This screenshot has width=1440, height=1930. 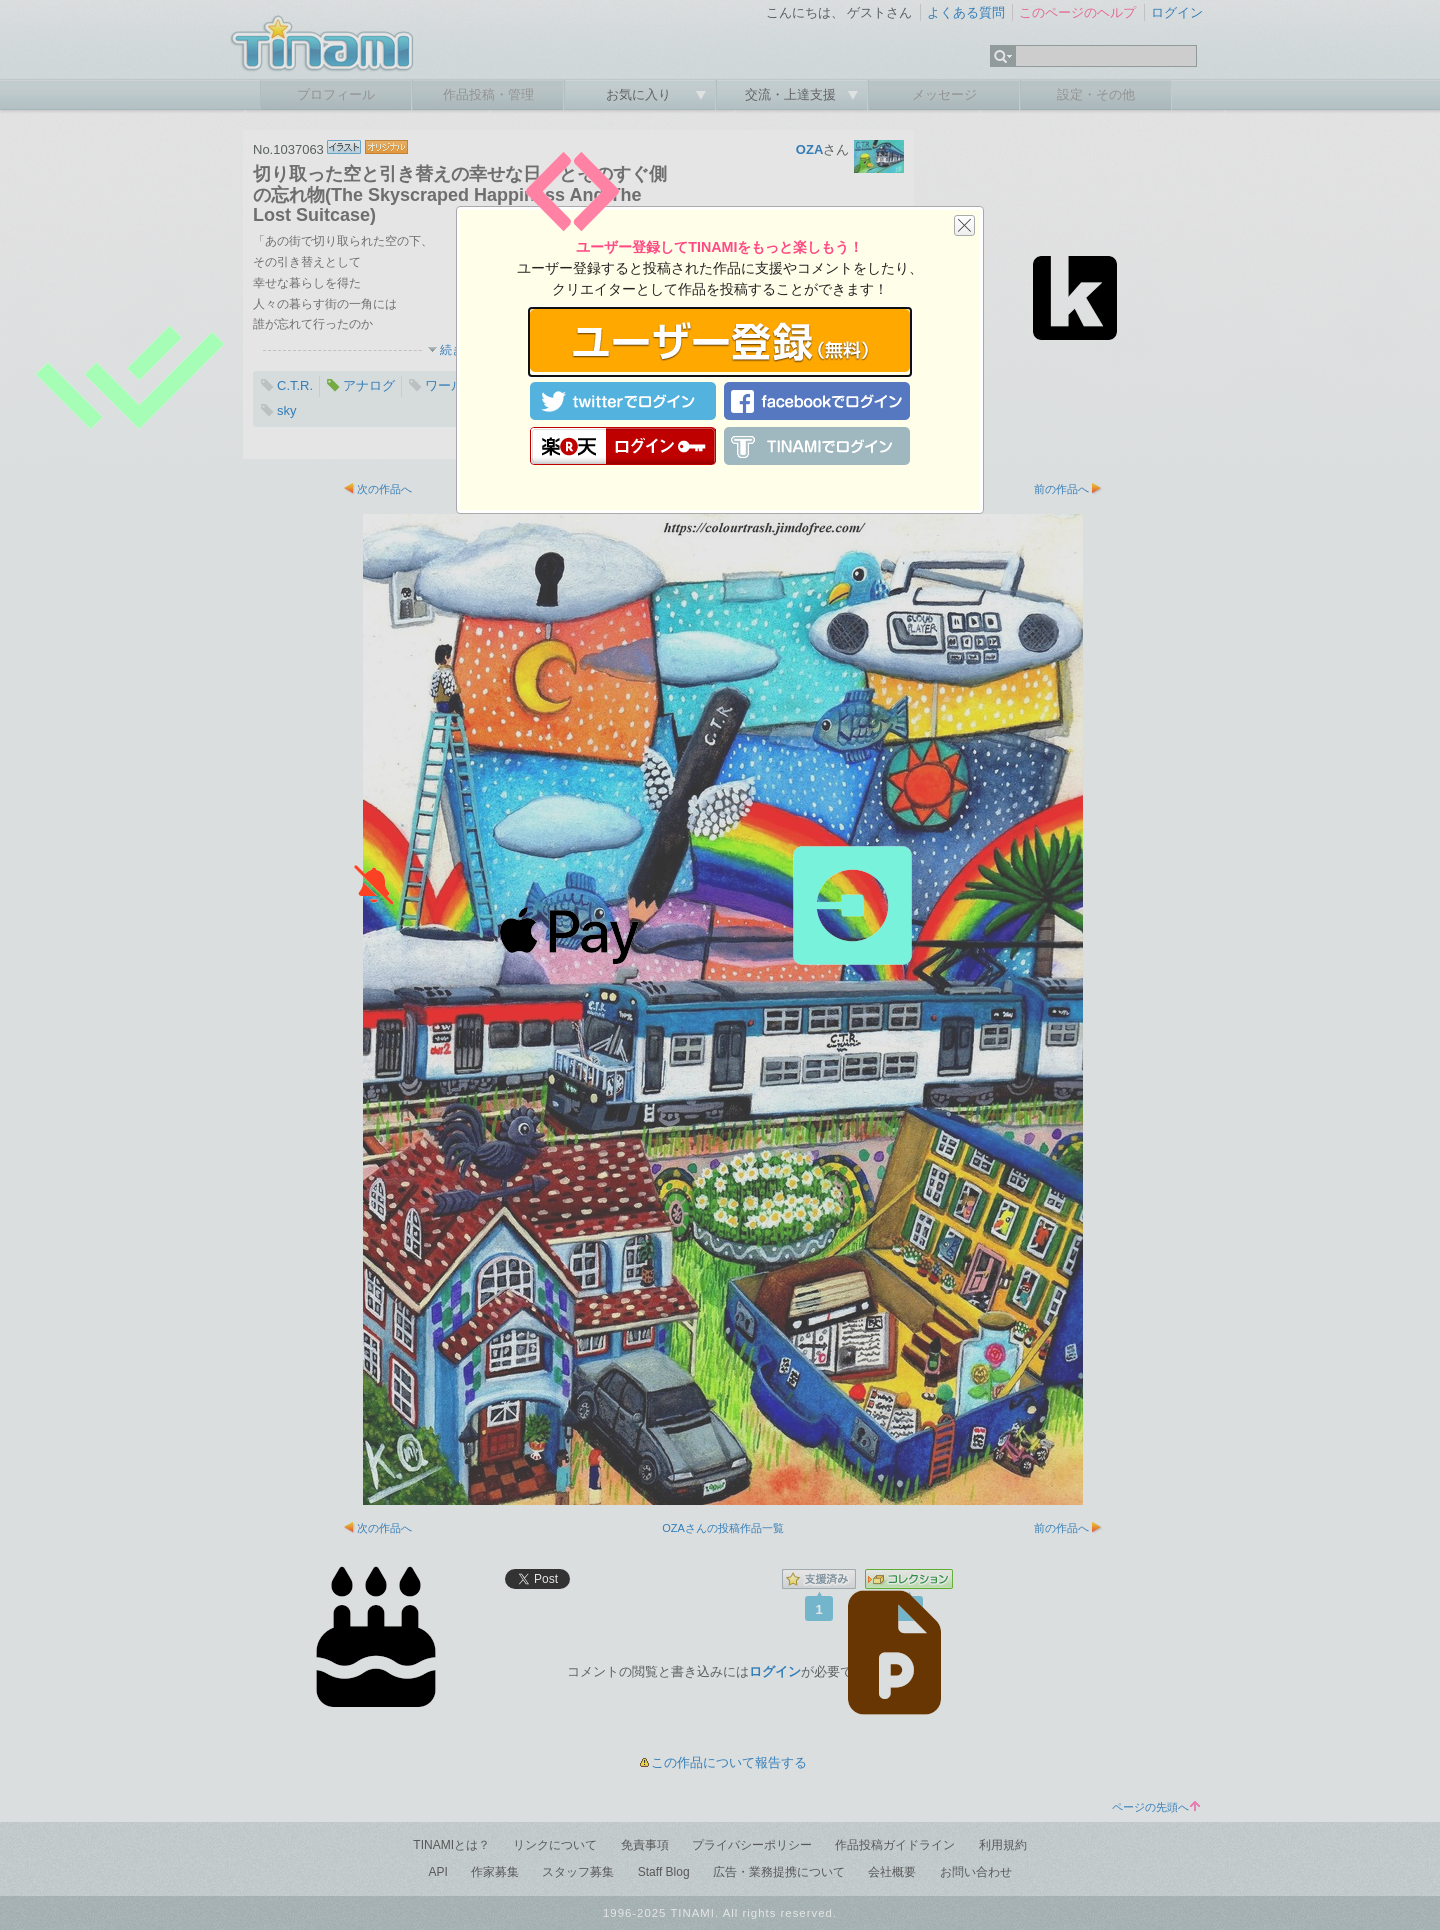 I want to click on mute notifications, so click(x=374, y=885).